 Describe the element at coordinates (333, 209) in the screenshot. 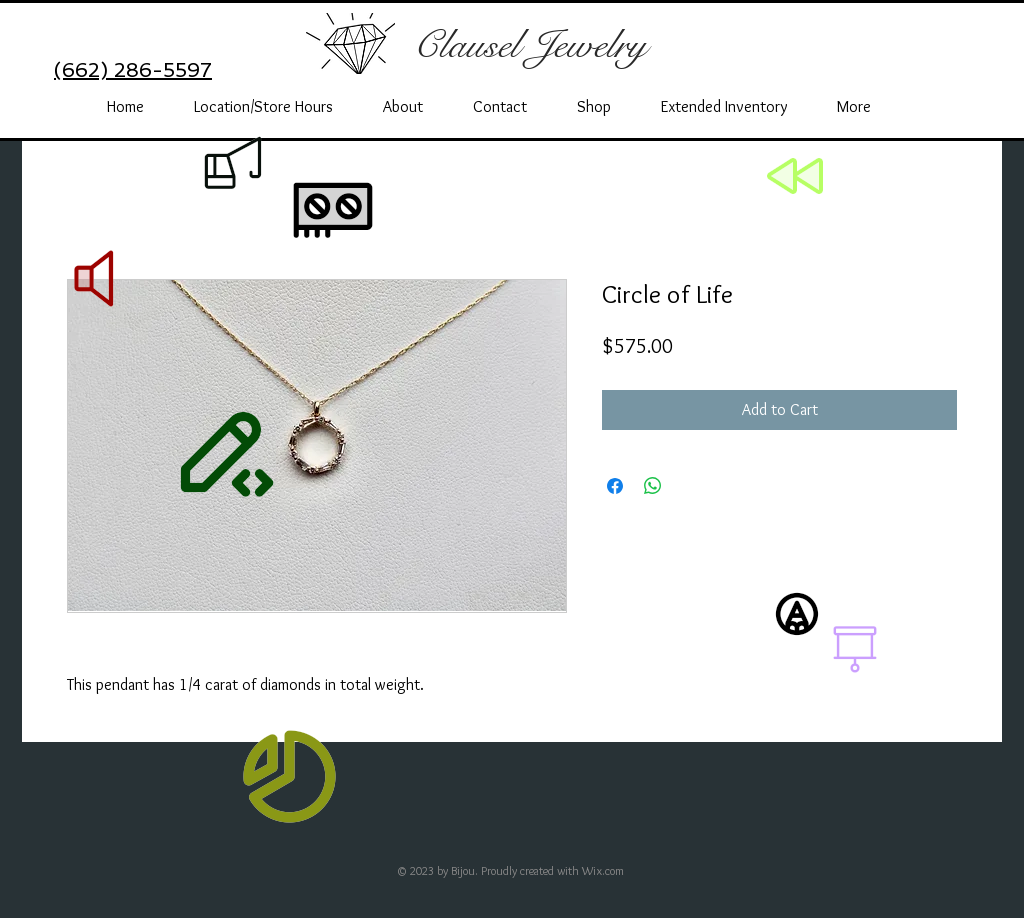

I see `view graphics card or GPU information` at that location.